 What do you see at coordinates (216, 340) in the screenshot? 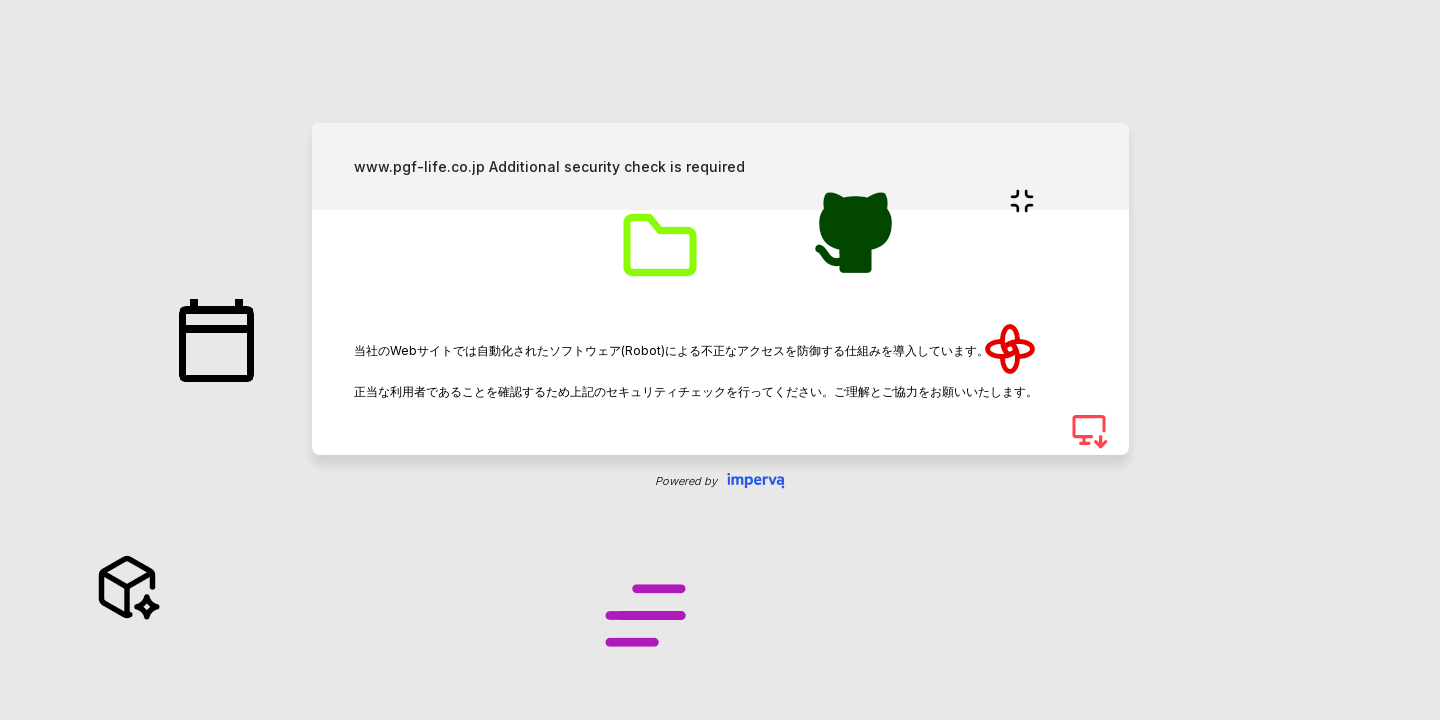
I see `view today's date or calendar` at bounding box center [216, 340].